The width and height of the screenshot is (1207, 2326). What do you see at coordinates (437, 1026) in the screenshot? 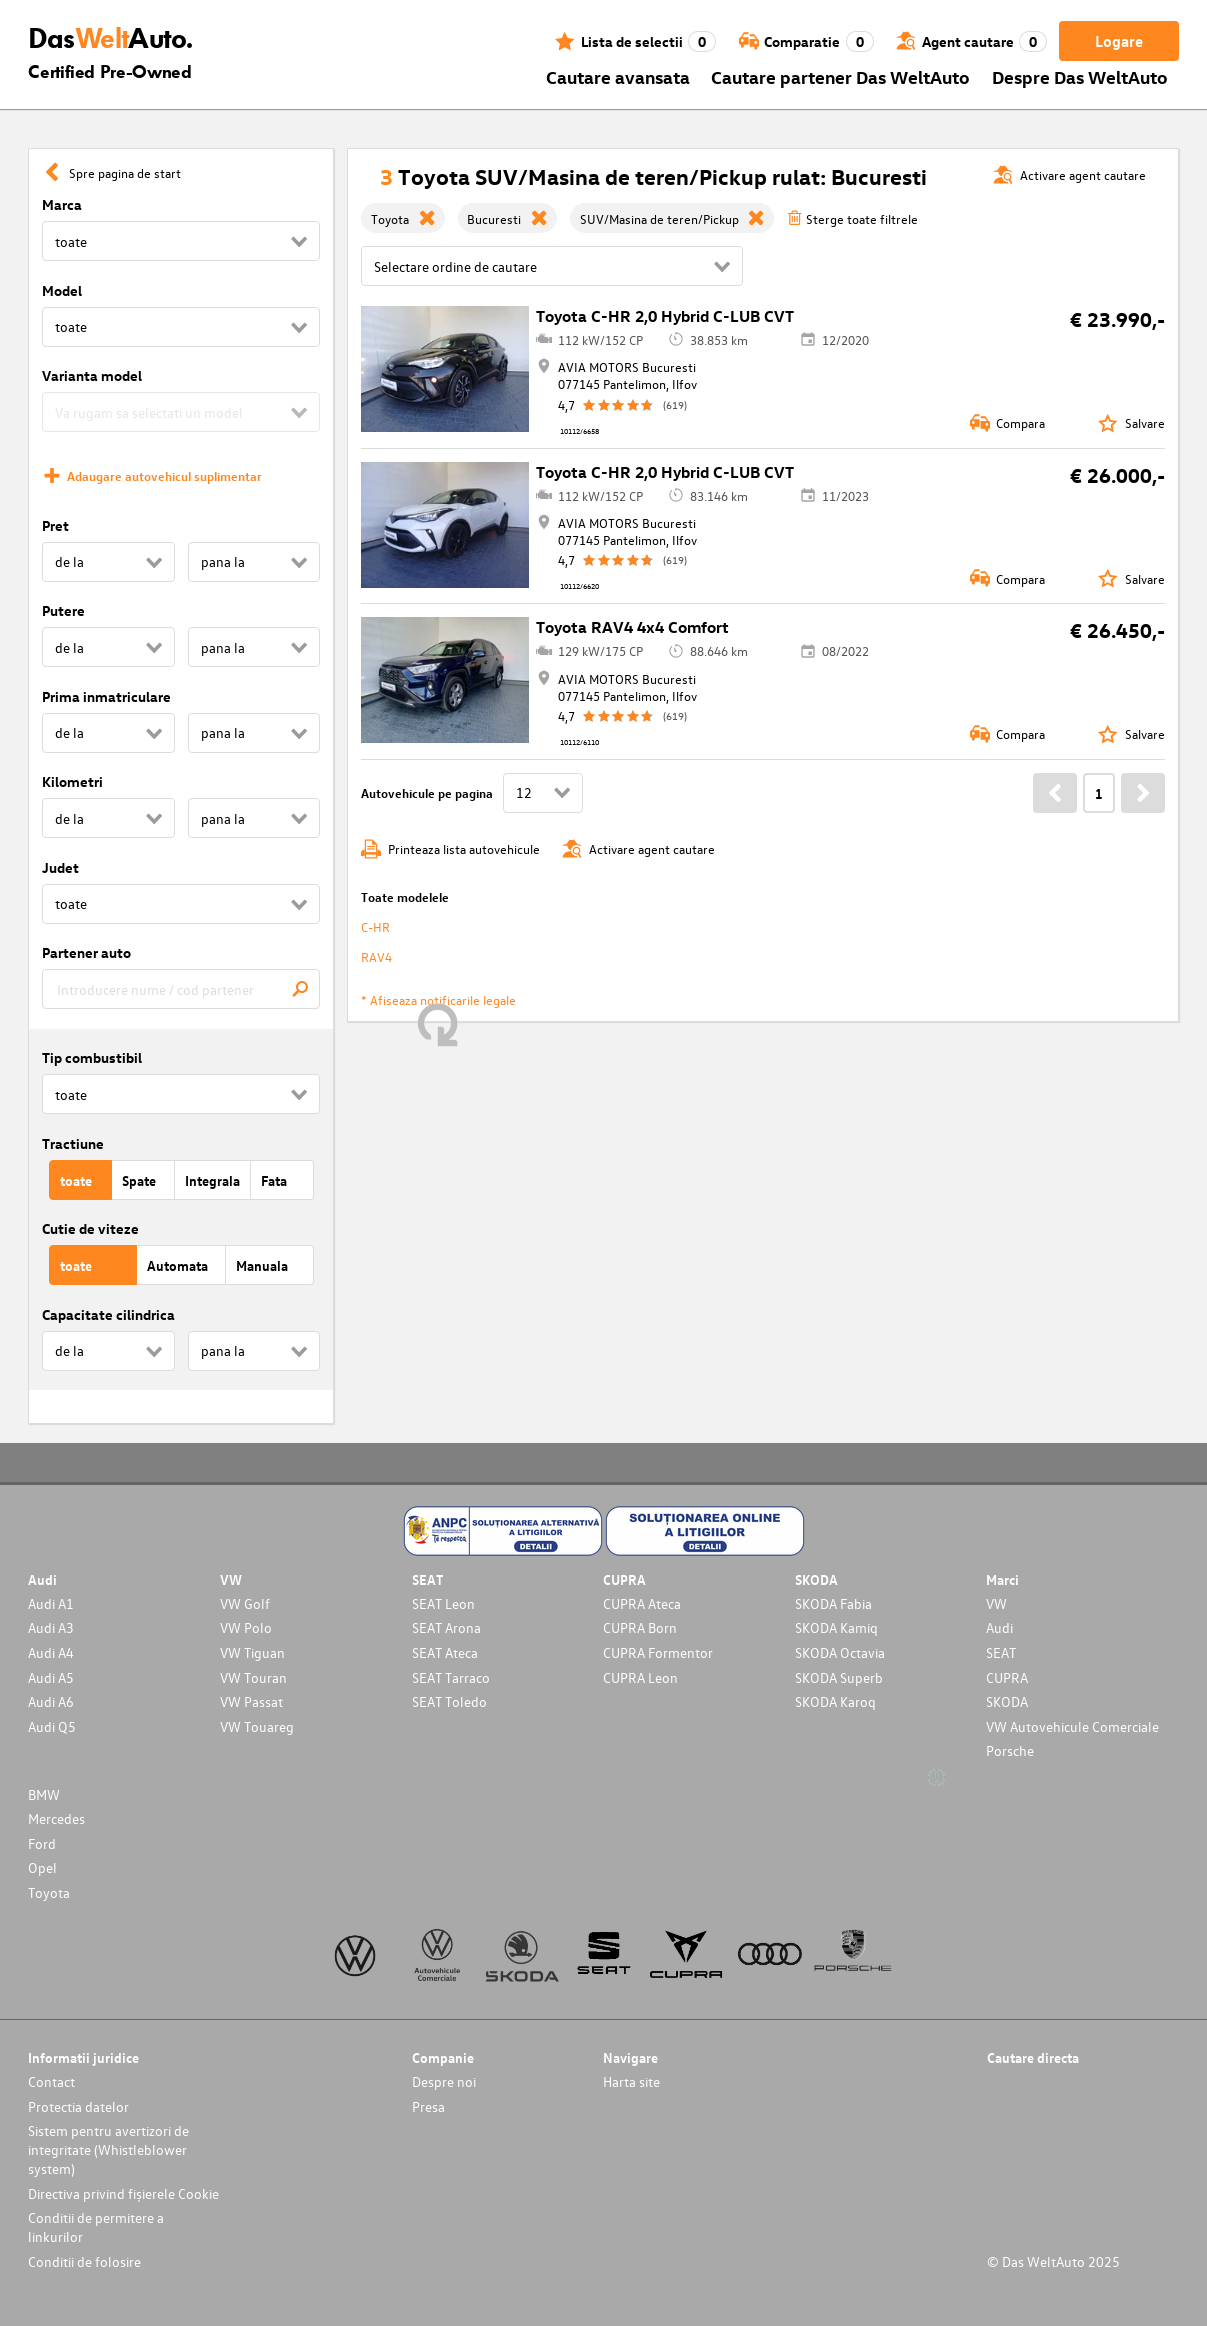
I see `screen rotation is enabled` at bounding box center [437, 1026].